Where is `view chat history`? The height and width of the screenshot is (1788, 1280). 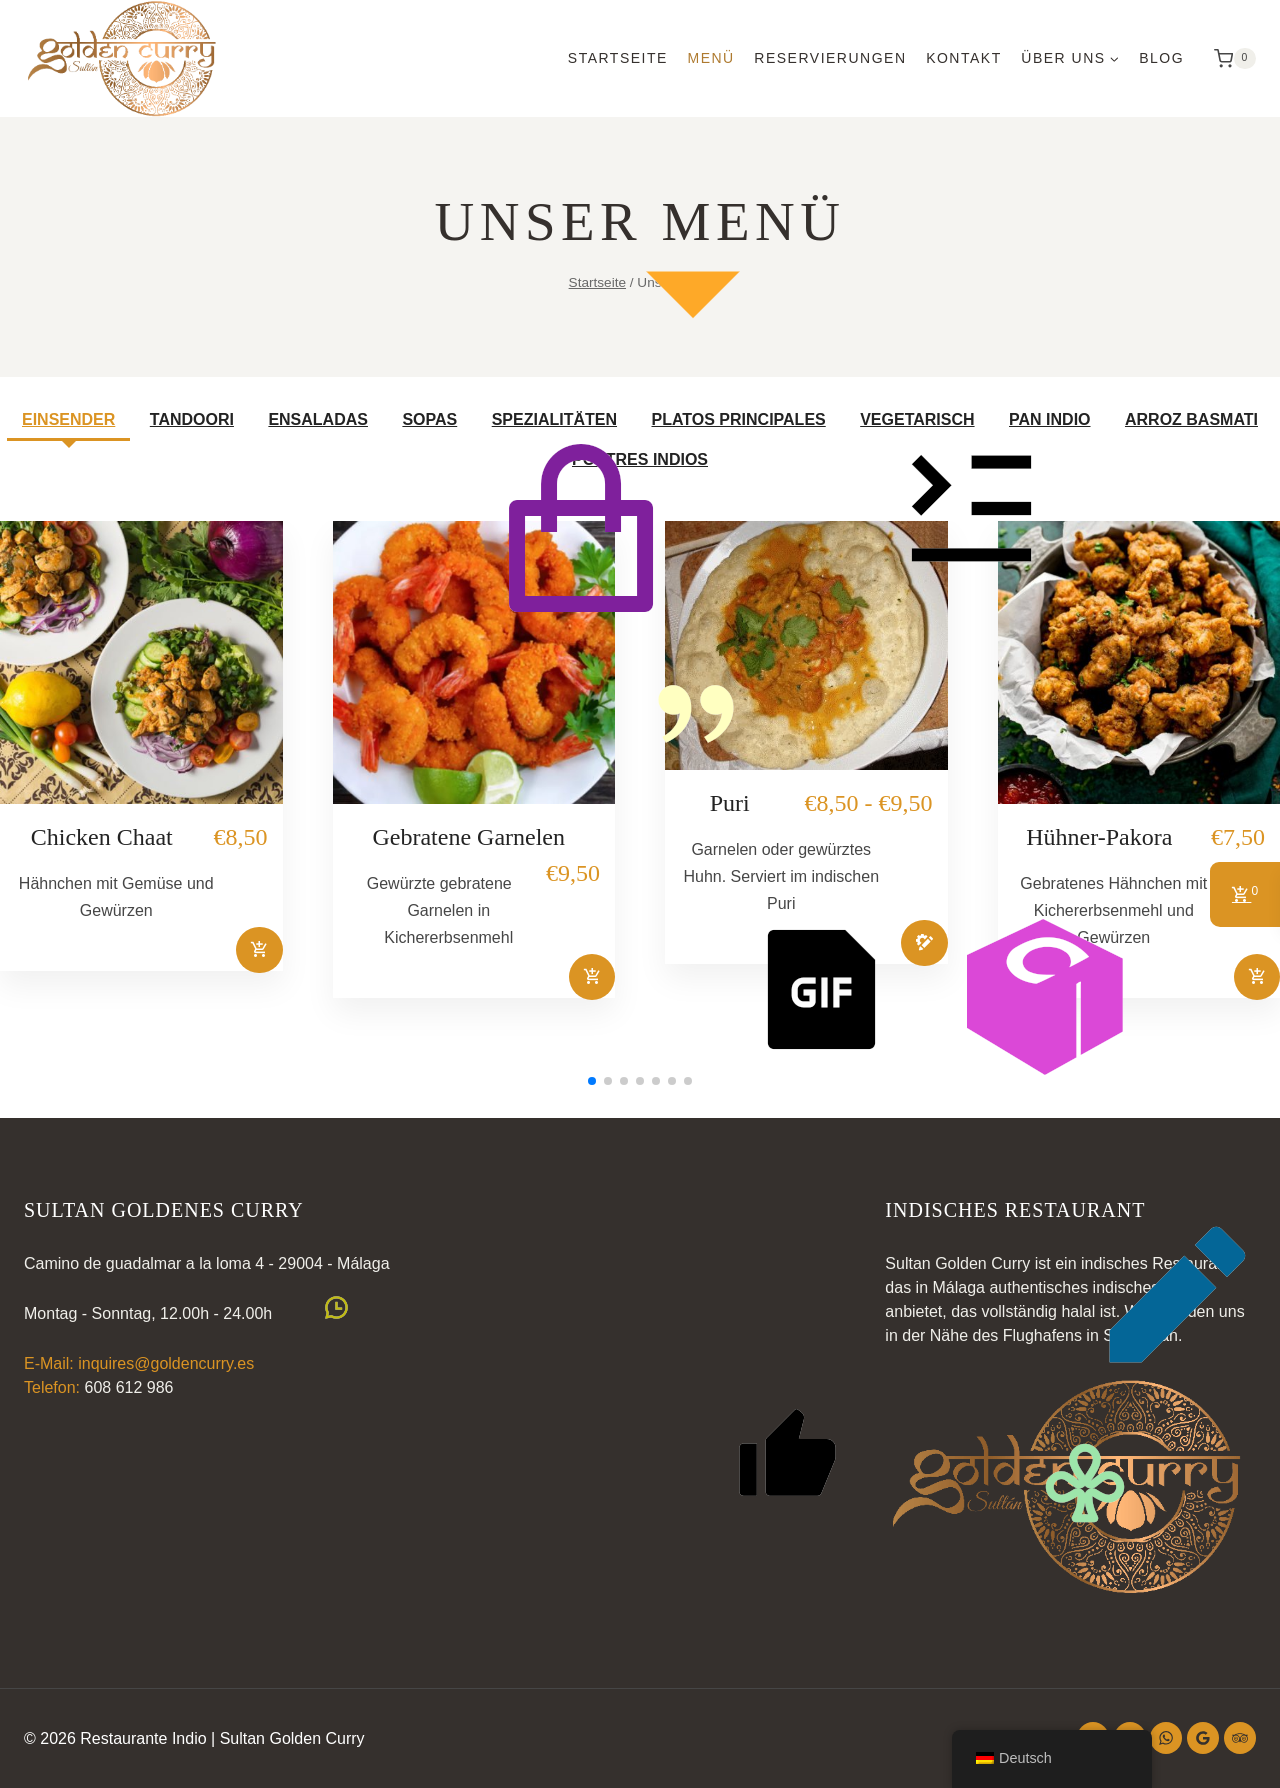
view chat history is located at coordinates (336, 1307).